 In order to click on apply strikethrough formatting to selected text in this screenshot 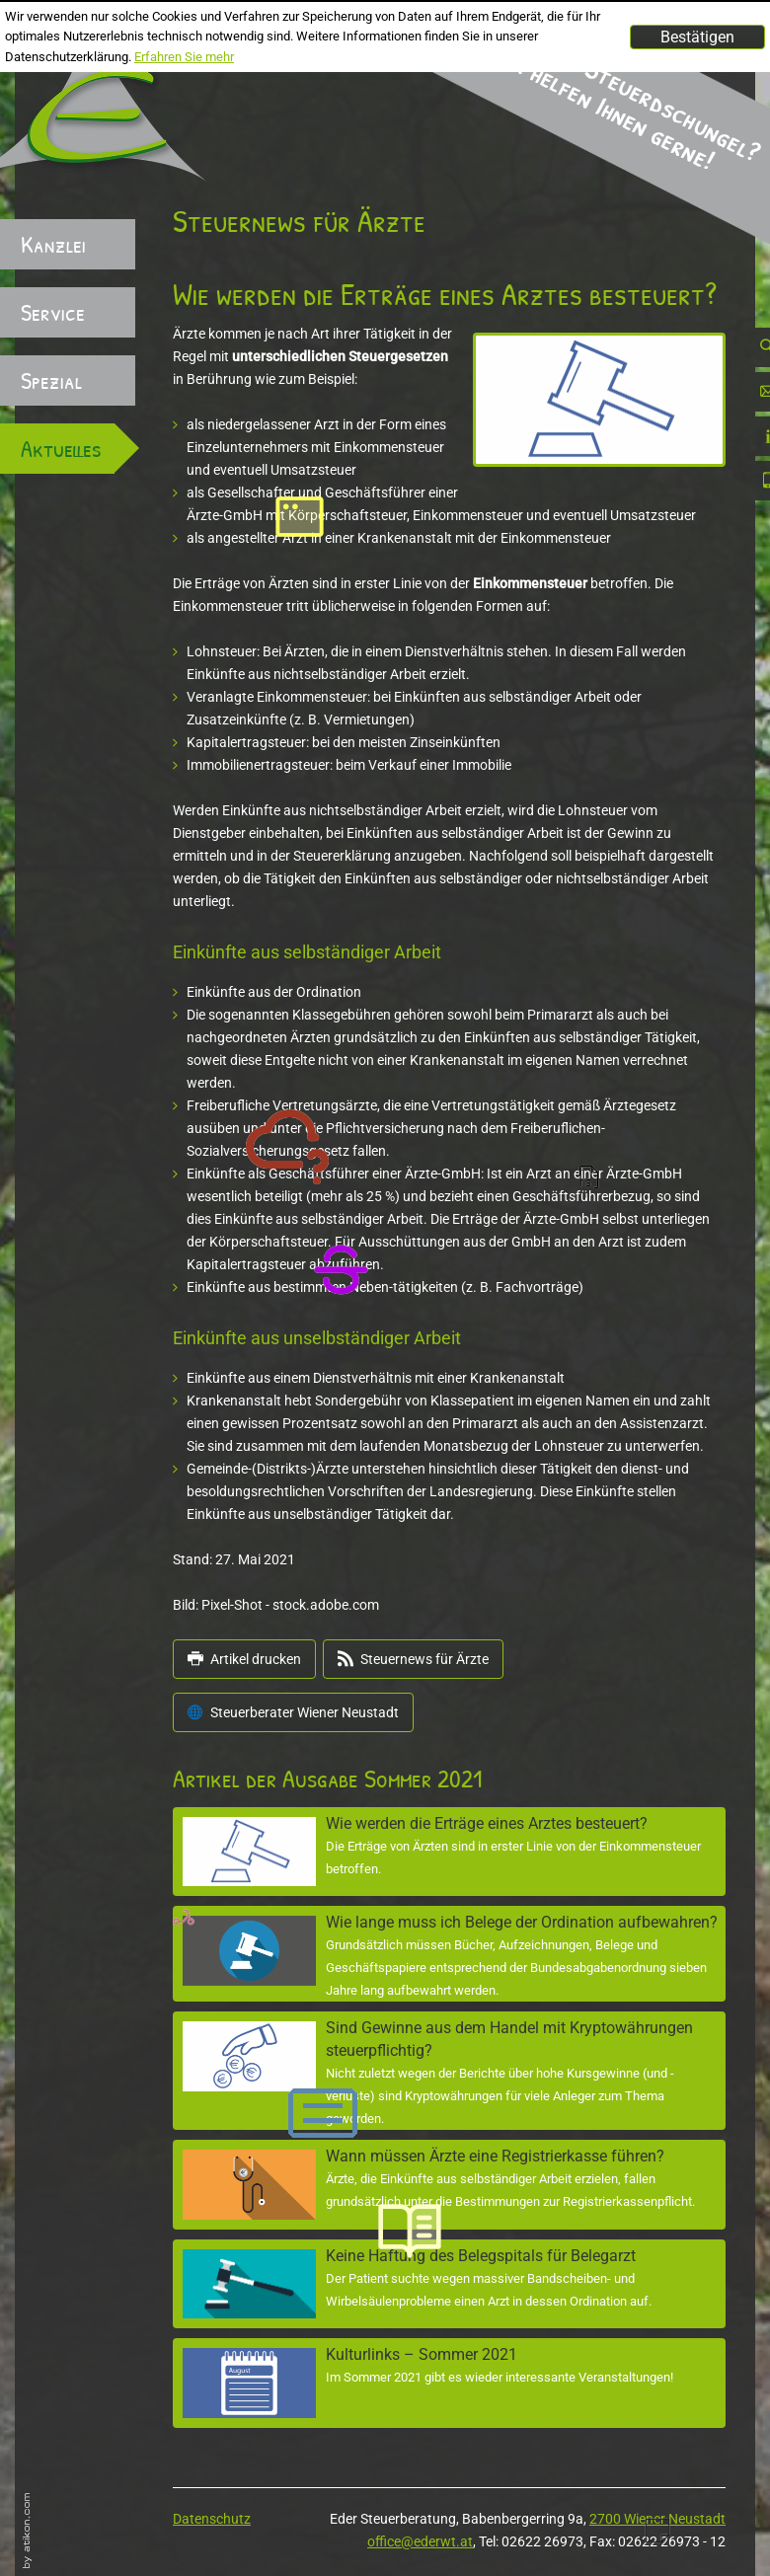, I will do `click(341, 1269)`.